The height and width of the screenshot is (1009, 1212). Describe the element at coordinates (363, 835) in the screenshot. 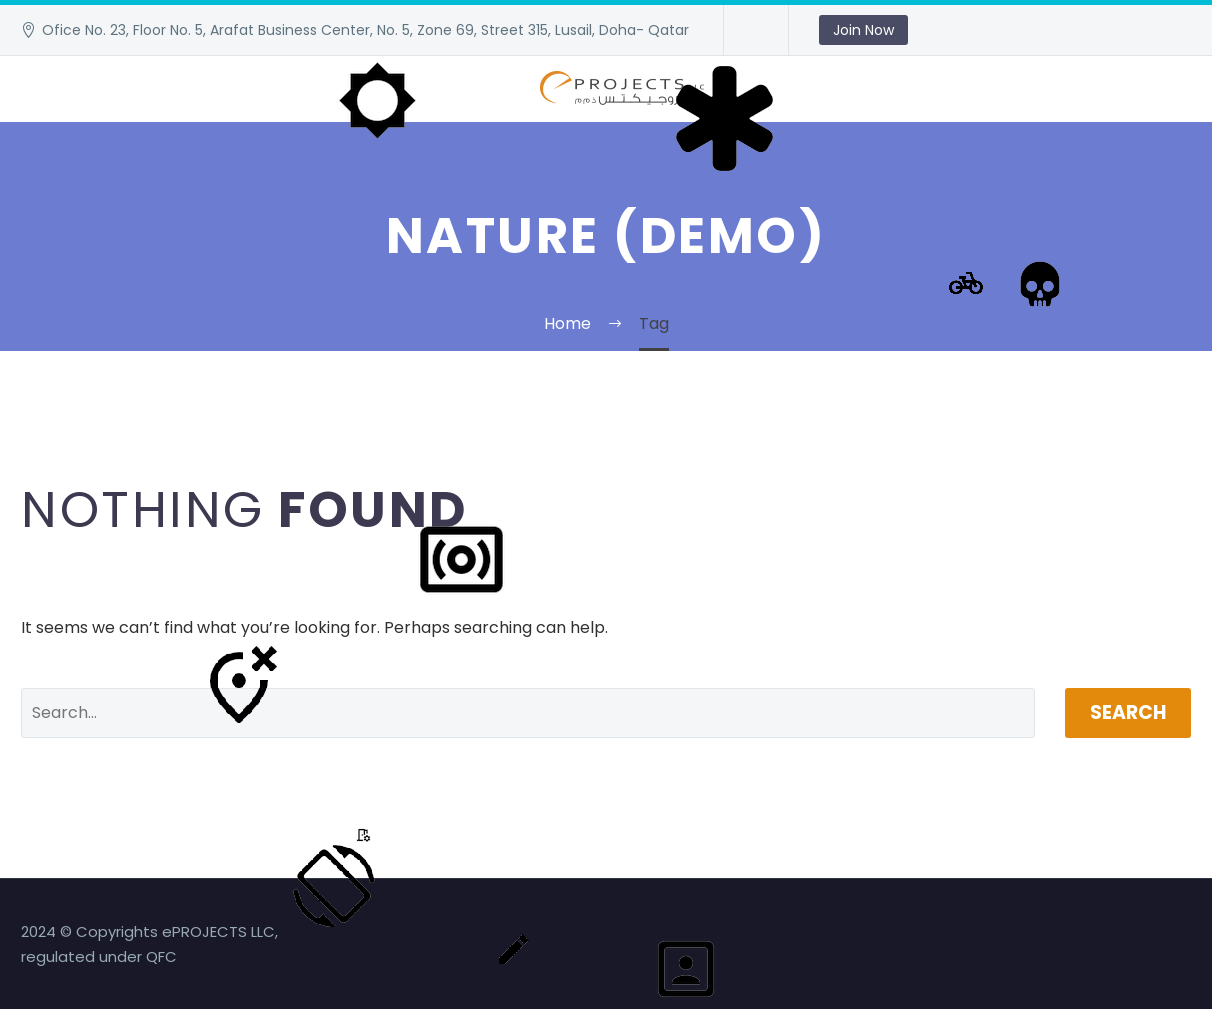

I see `adjust room or space settings` at that location.